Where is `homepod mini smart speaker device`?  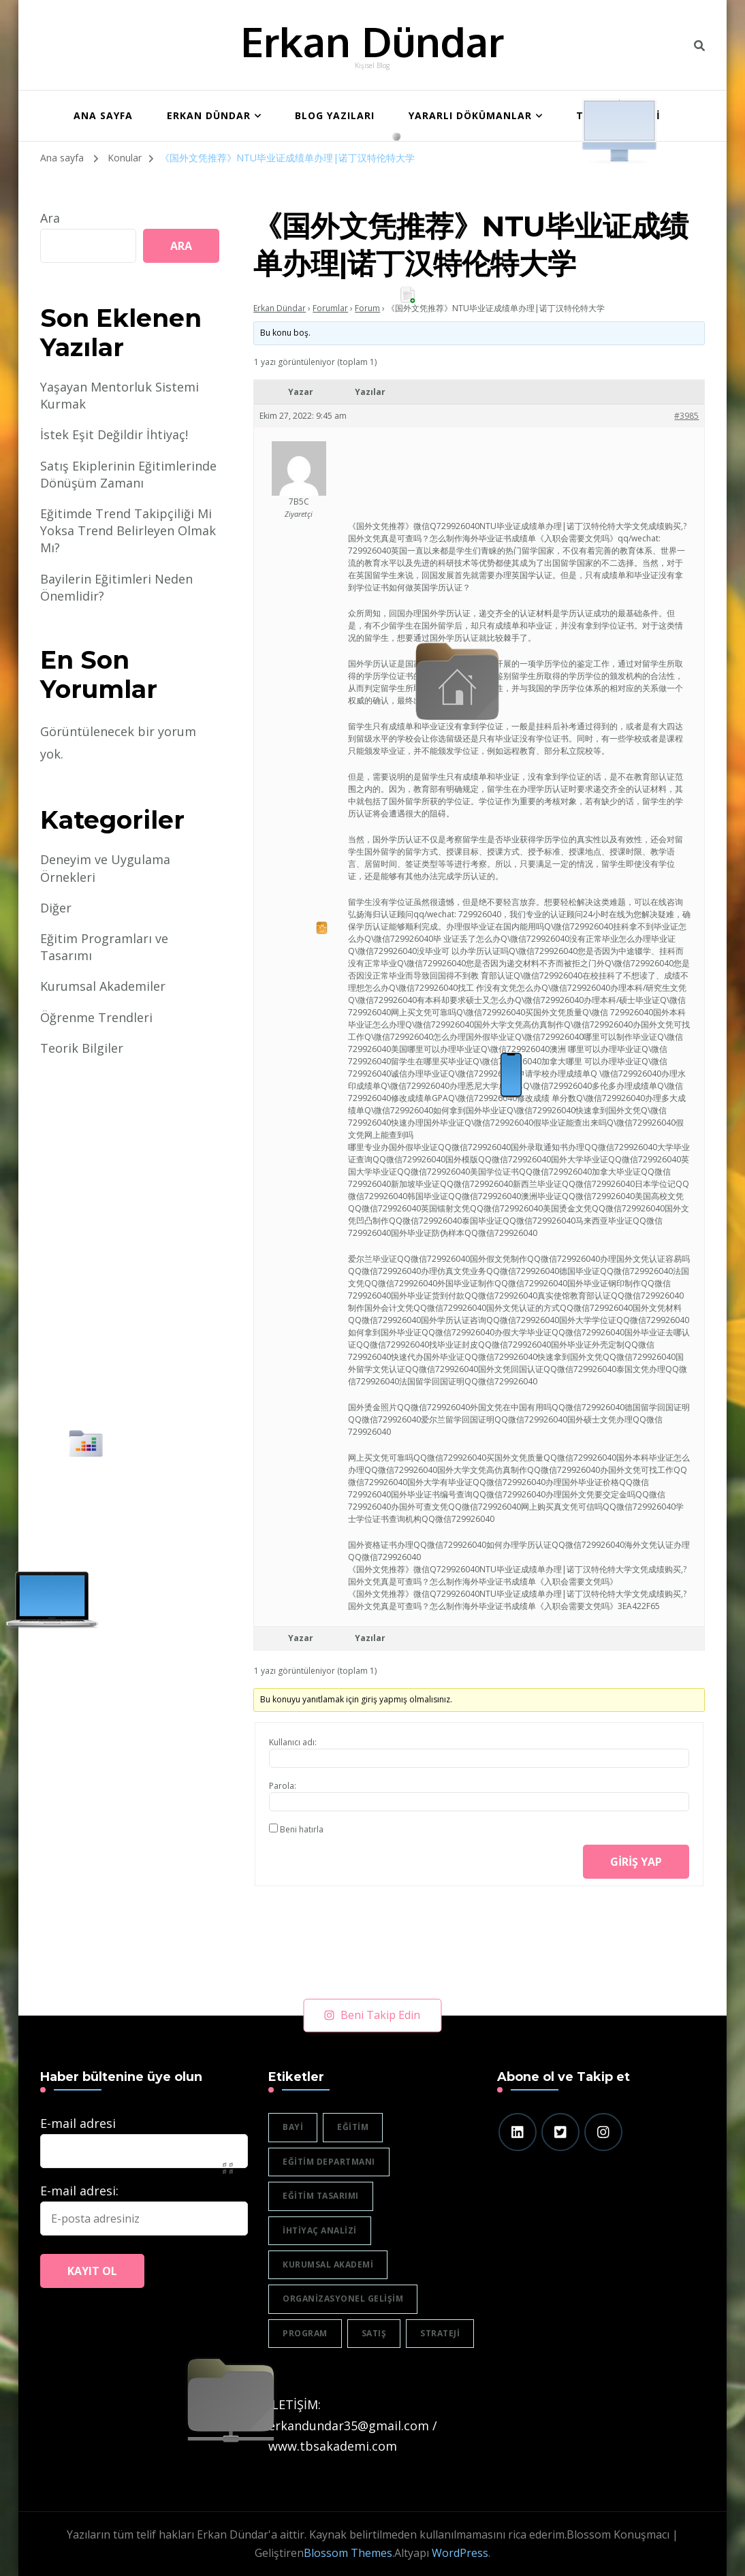
homepod mini smart speaker device is located at coordinates (396, 138).